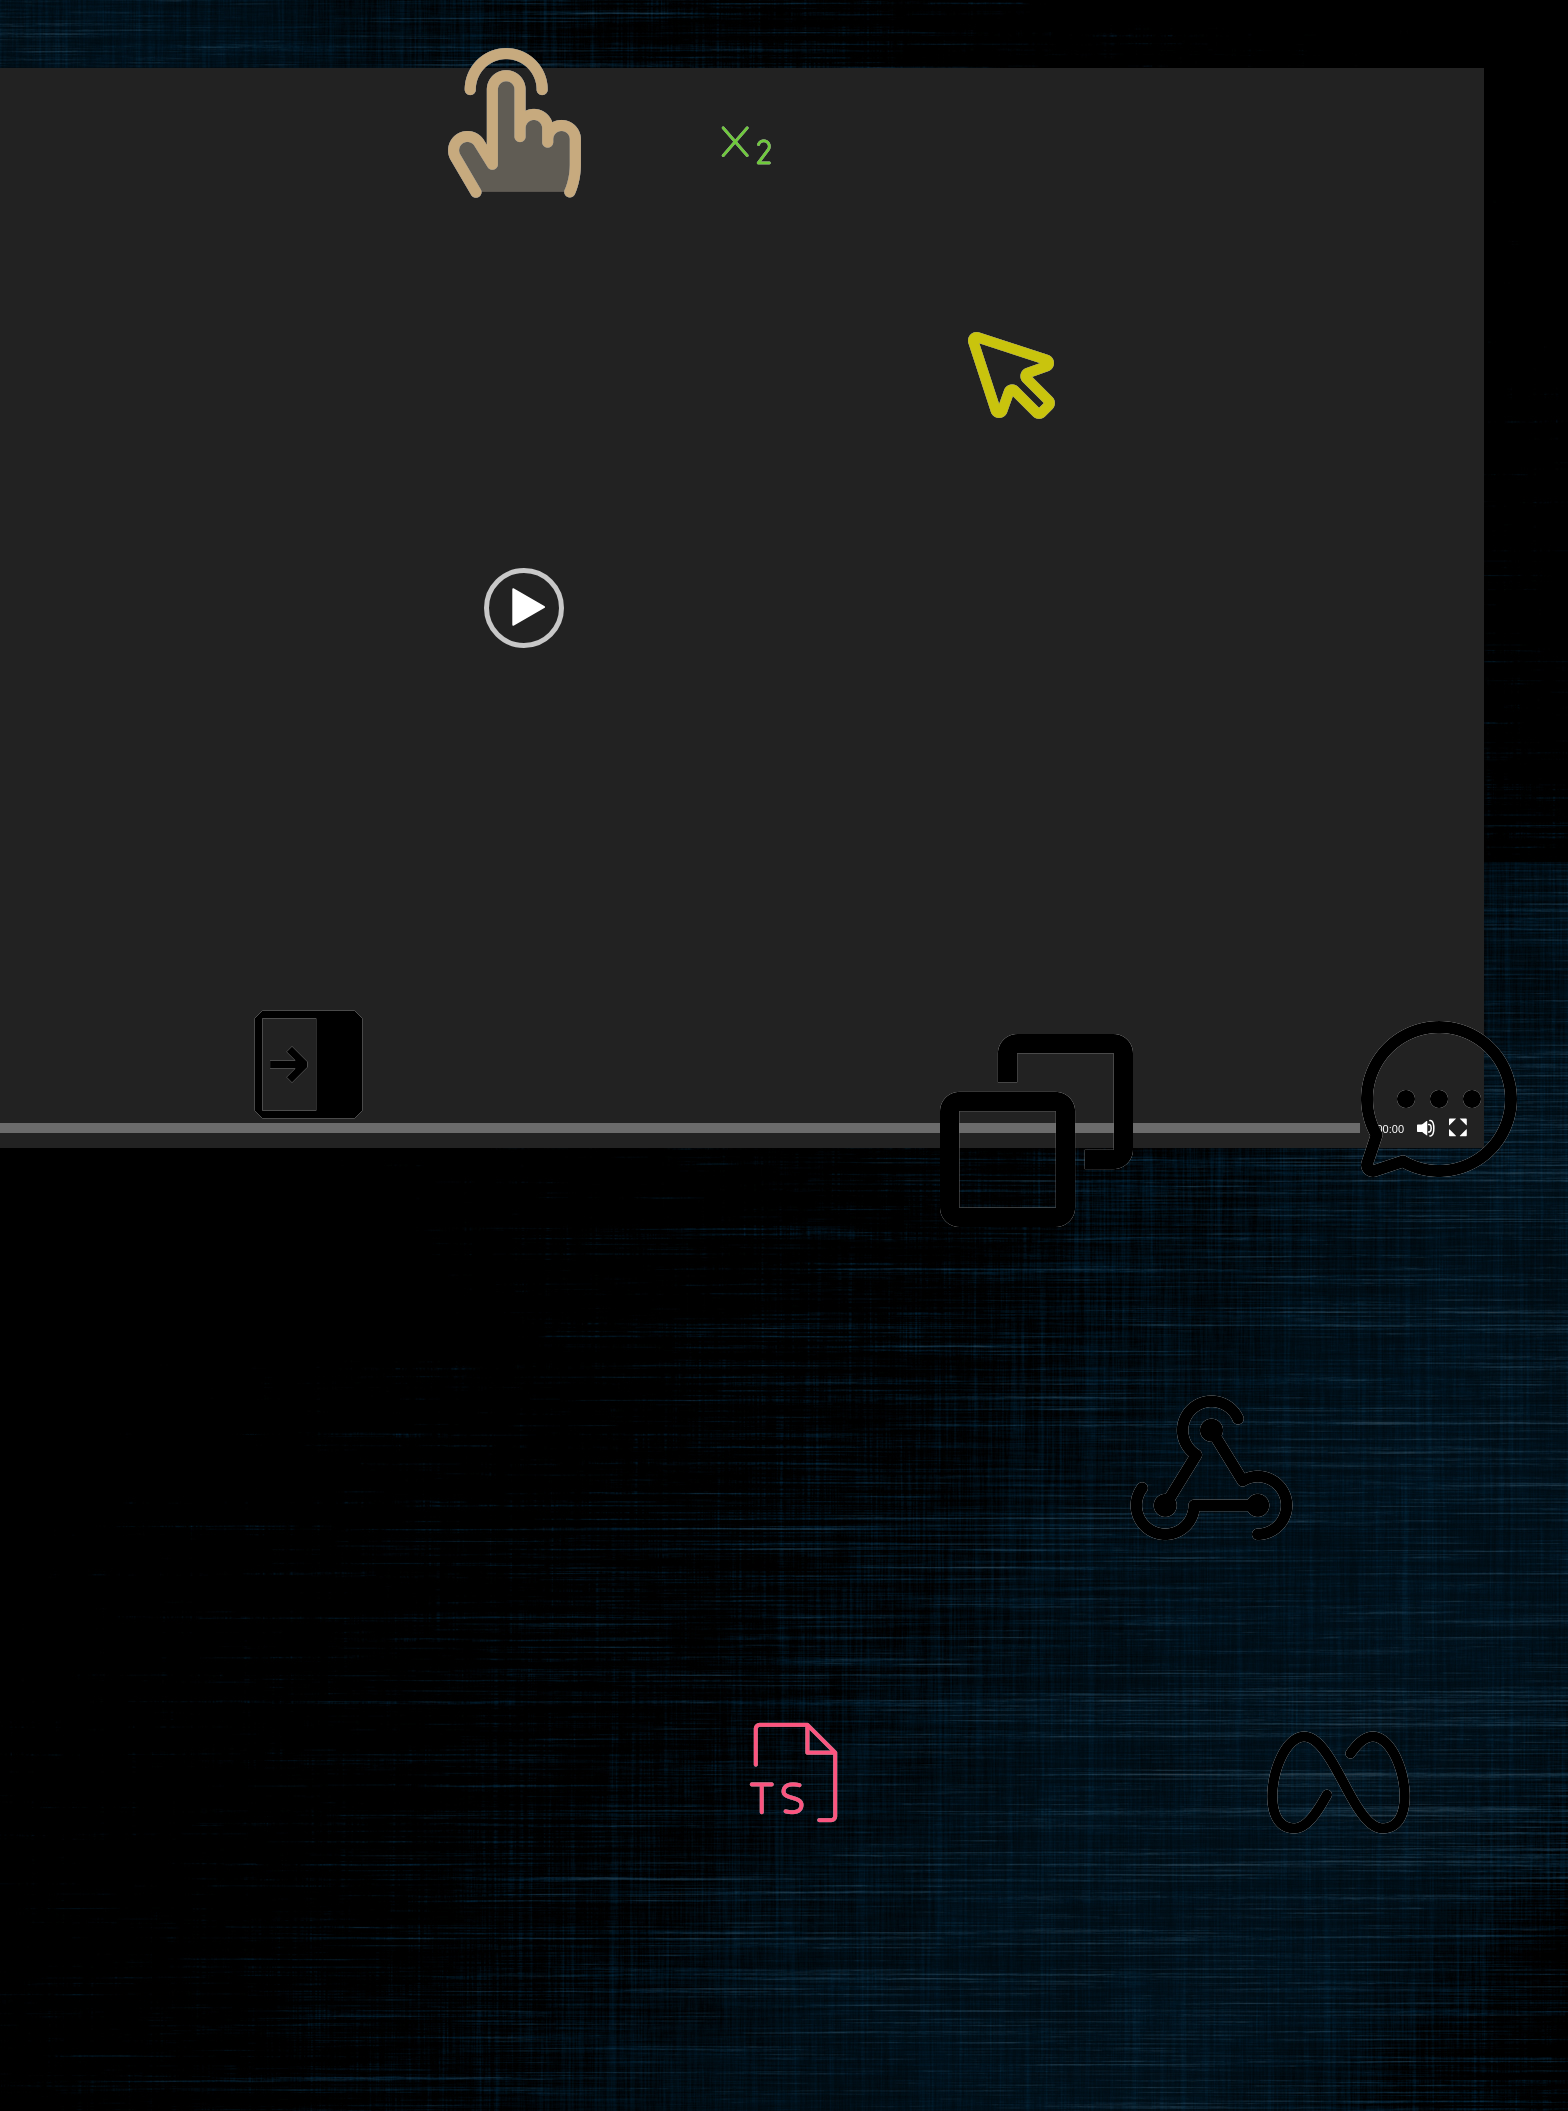 Image resolution: width=1568 pixels, height=2111 pixels. Describe the element at coordinates (1439, 1099) in the screenshot. I see `open chat or messaging` at that location.